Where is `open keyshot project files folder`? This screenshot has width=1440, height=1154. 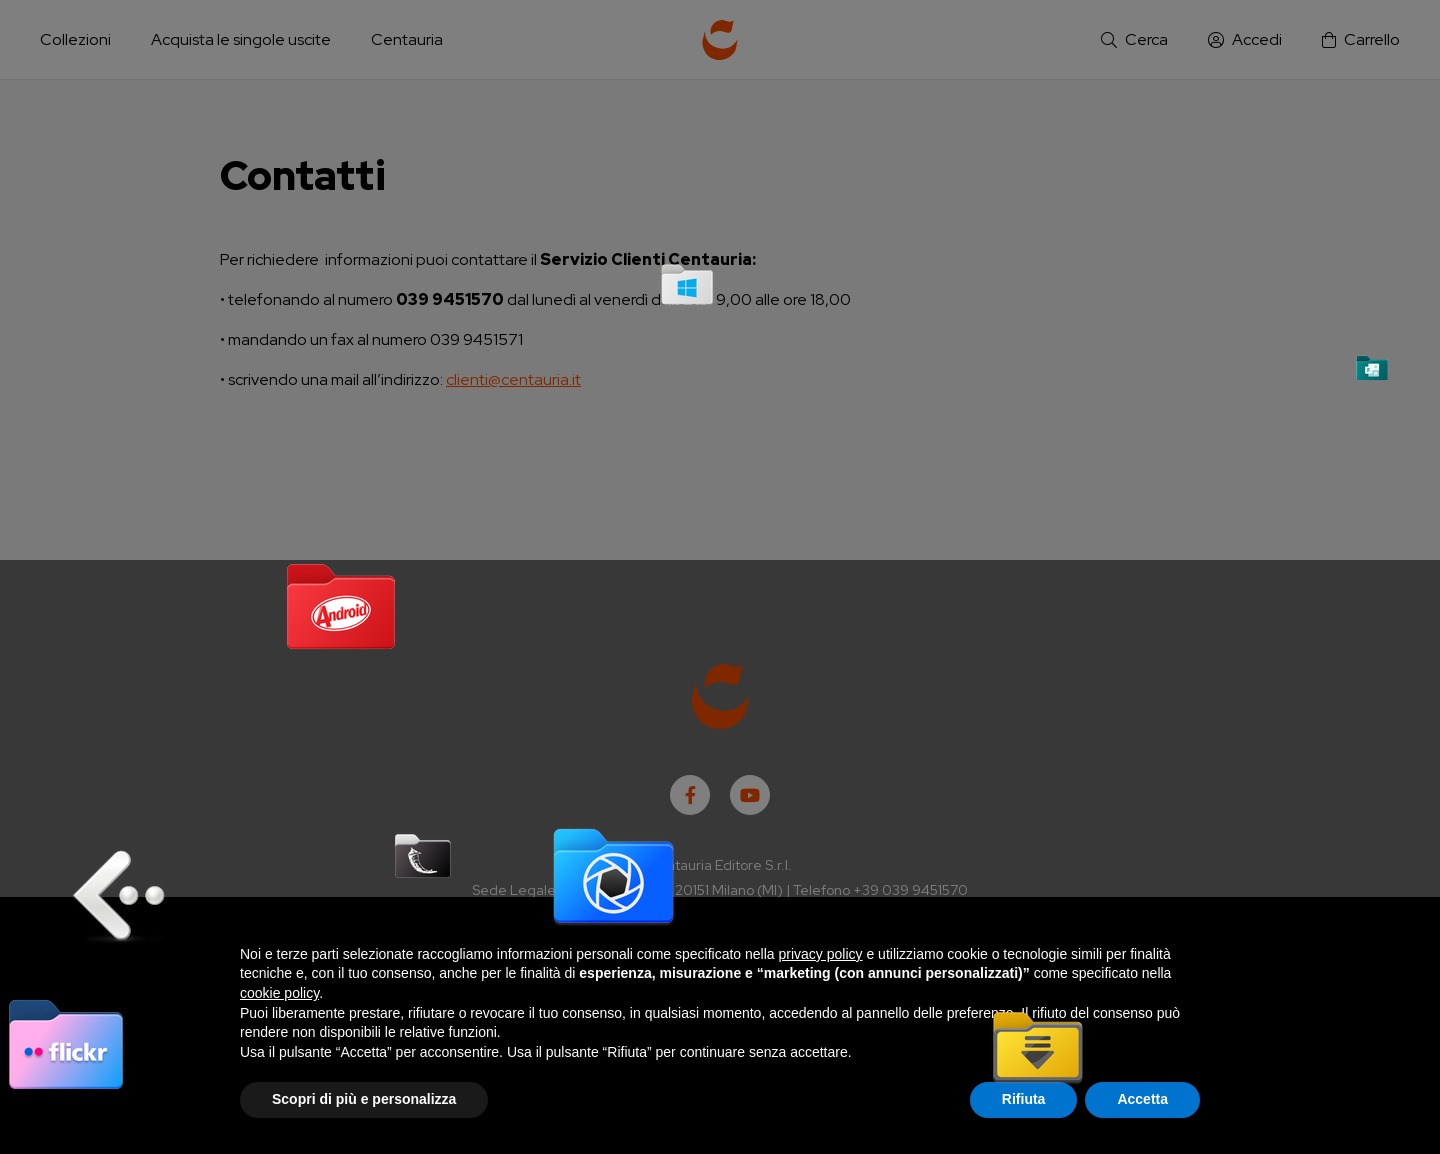
open keyshot project files folder is located at coordinates (613, 879).